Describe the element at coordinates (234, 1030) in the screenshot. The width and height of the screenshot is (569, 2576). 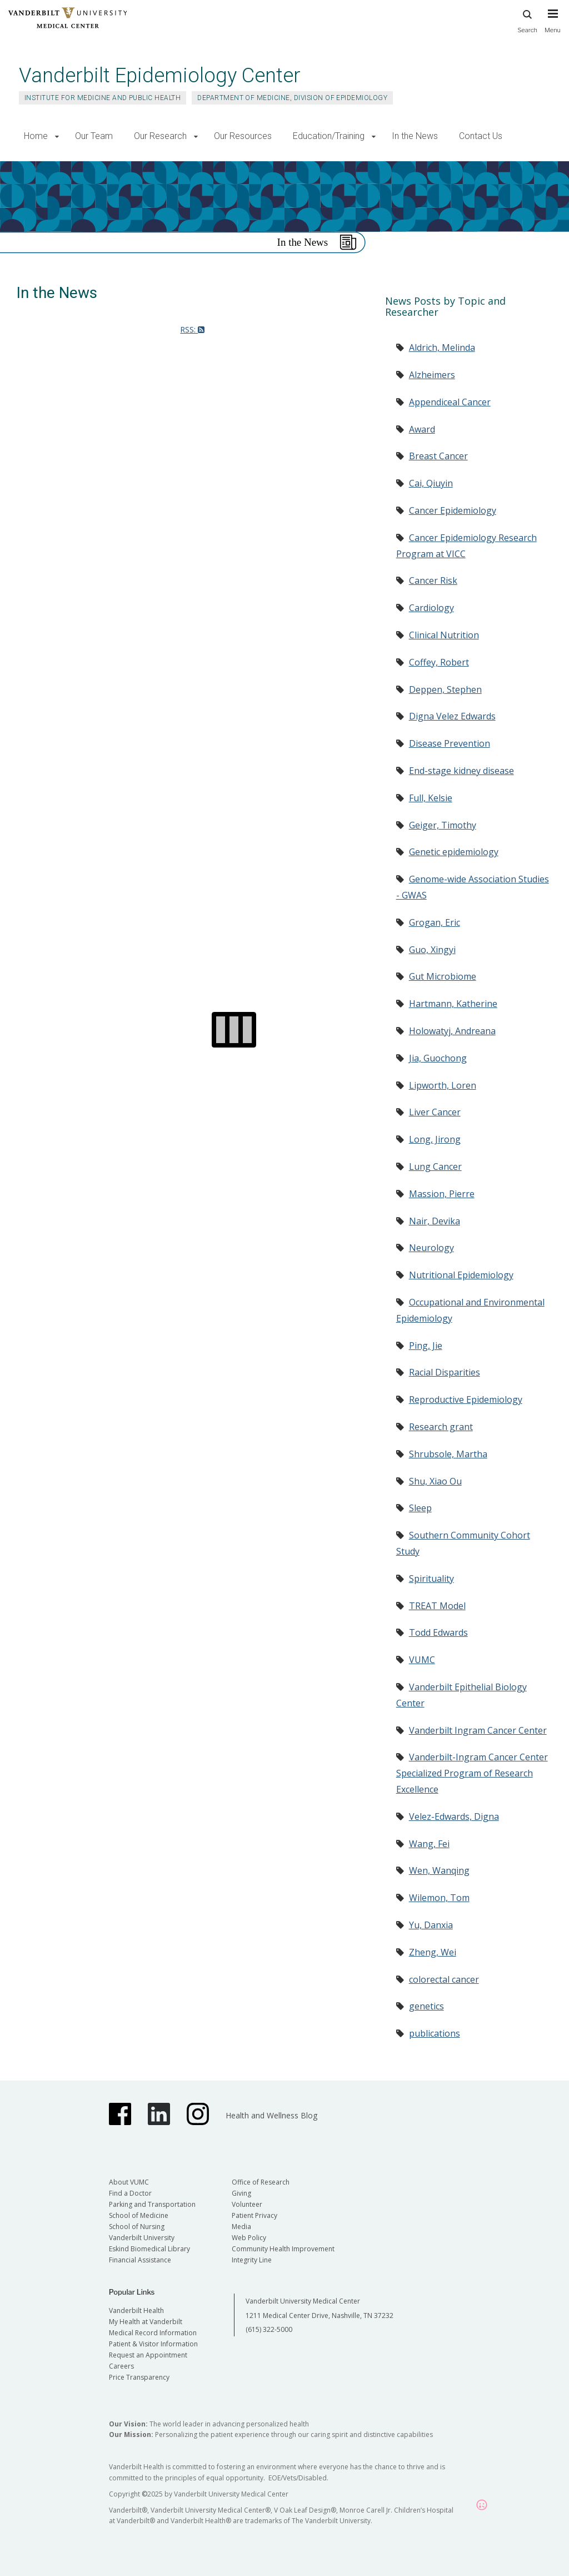
I see `switch to week view in a calendar` at that location.